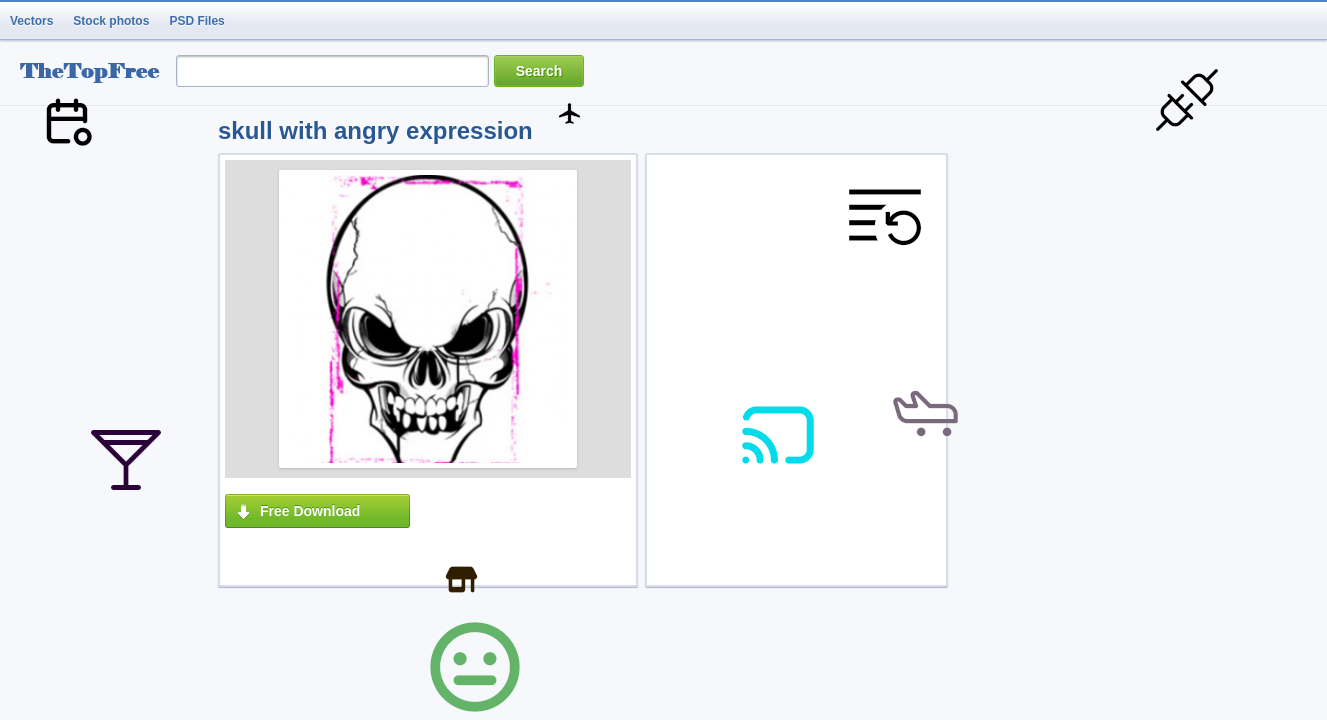 This screenshot has height=720, width=1327. What do you see at coordinates (885, 215) in the screenshot?
I see `restart the current debug frame` at bounding box center [885, 215].